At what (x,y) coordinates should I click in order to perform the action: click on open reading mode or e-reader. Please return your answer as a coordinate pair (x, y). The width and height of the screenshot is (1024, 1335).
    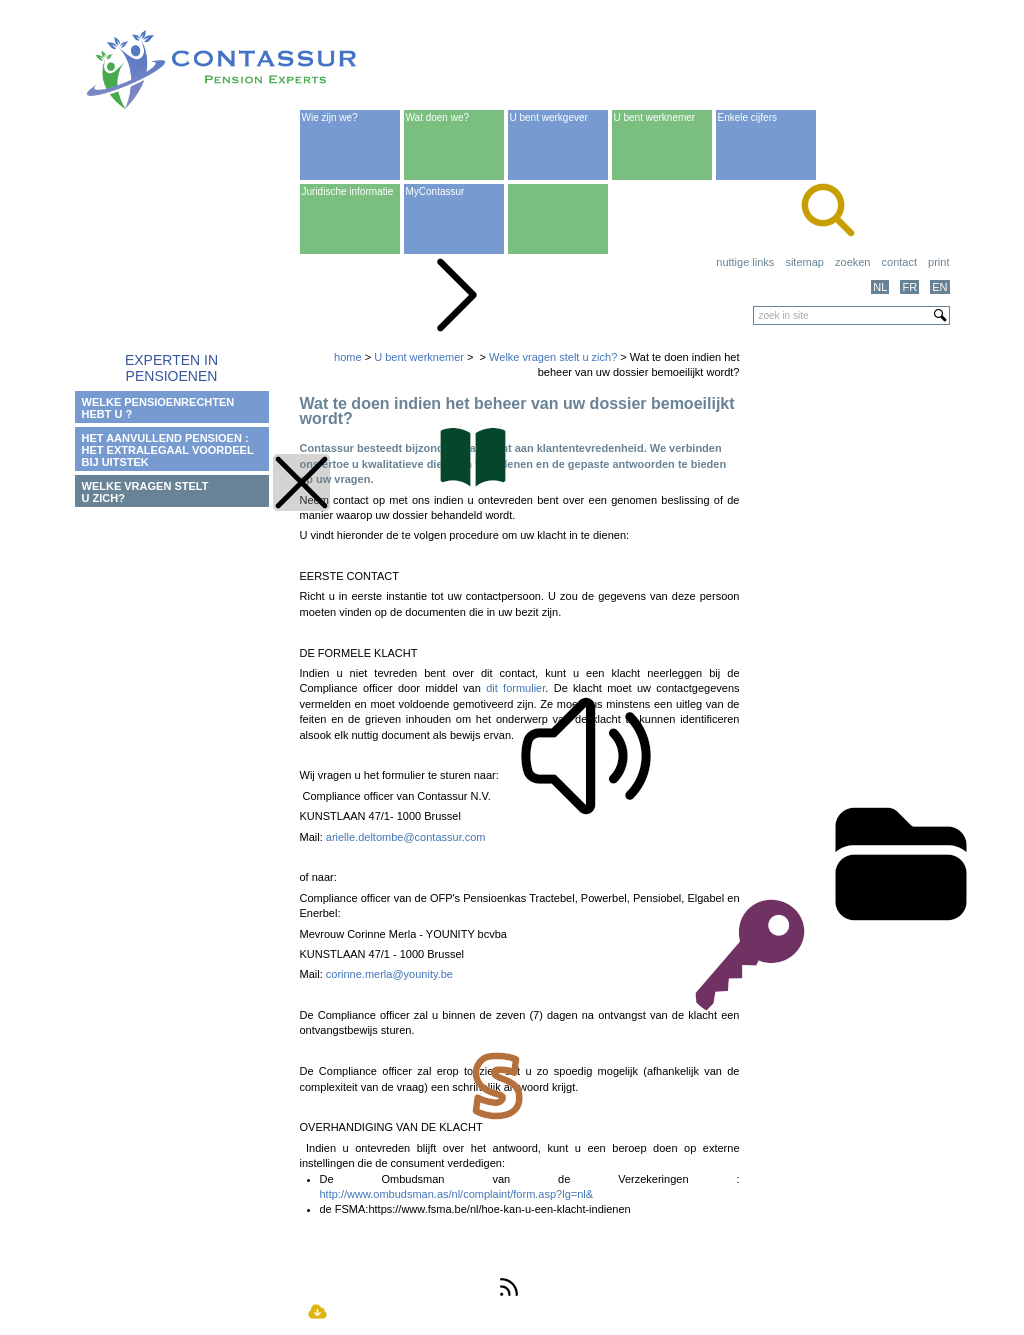
    Looking at the image, I should click on (473, 458).